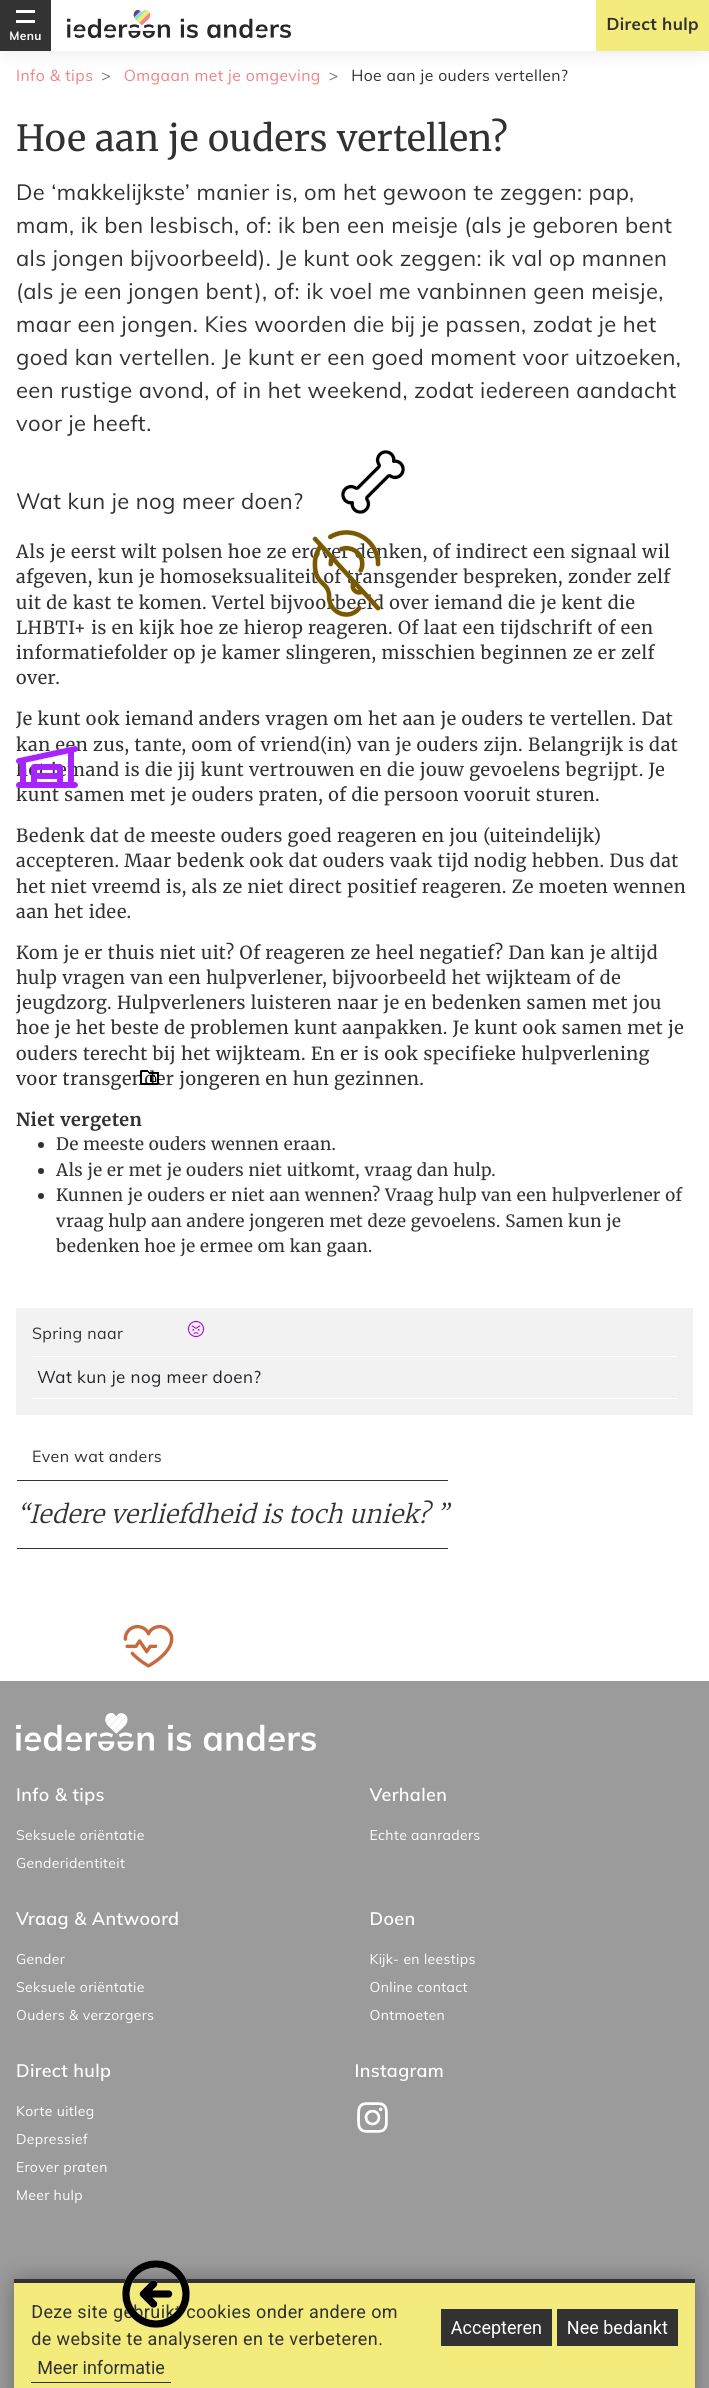 The height and width of the screenshot is (2388, 709). Describe the element at coordinates (47, 769) in the screenshot. I see `access warehouse or storage inventory` at that location.